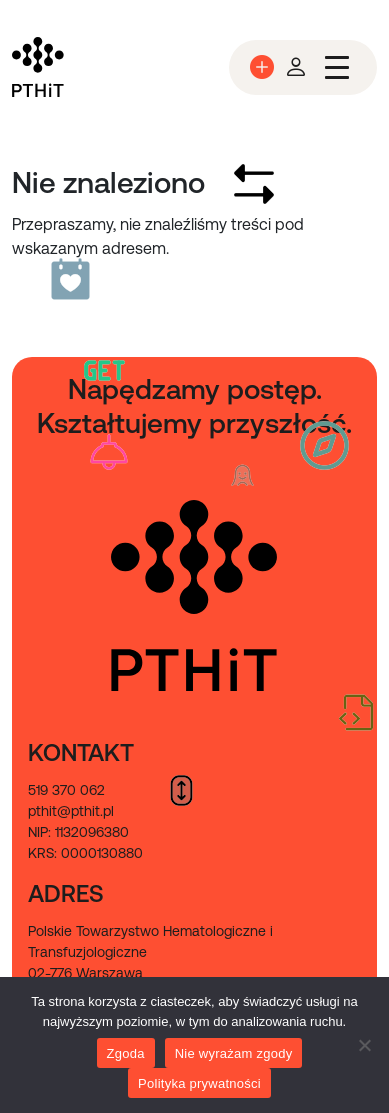 This screenshot has height=1113, width=389. What do you see at coordinates (109, 454) in the screenshot?
I see `toggle pendant lamp or ceiling light` at bounding box center [109, 454].